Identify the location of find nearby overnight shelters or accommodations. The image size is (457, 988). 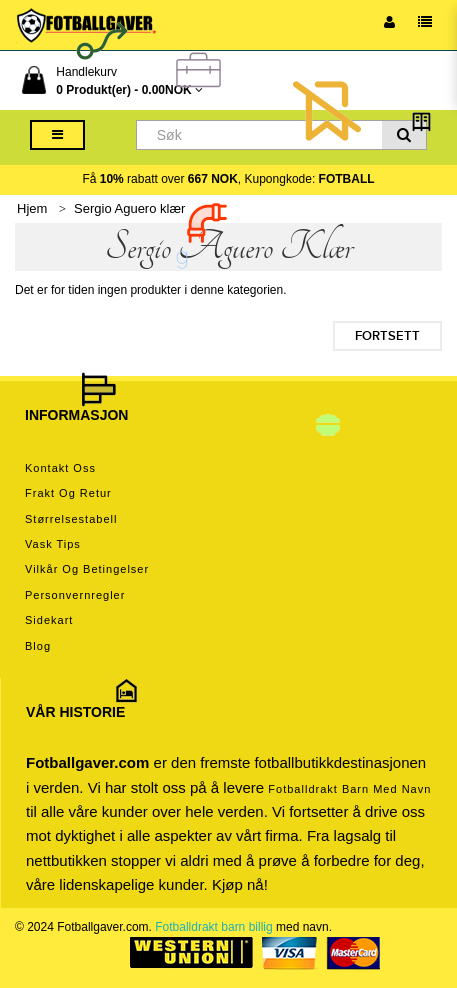
(126, 690).